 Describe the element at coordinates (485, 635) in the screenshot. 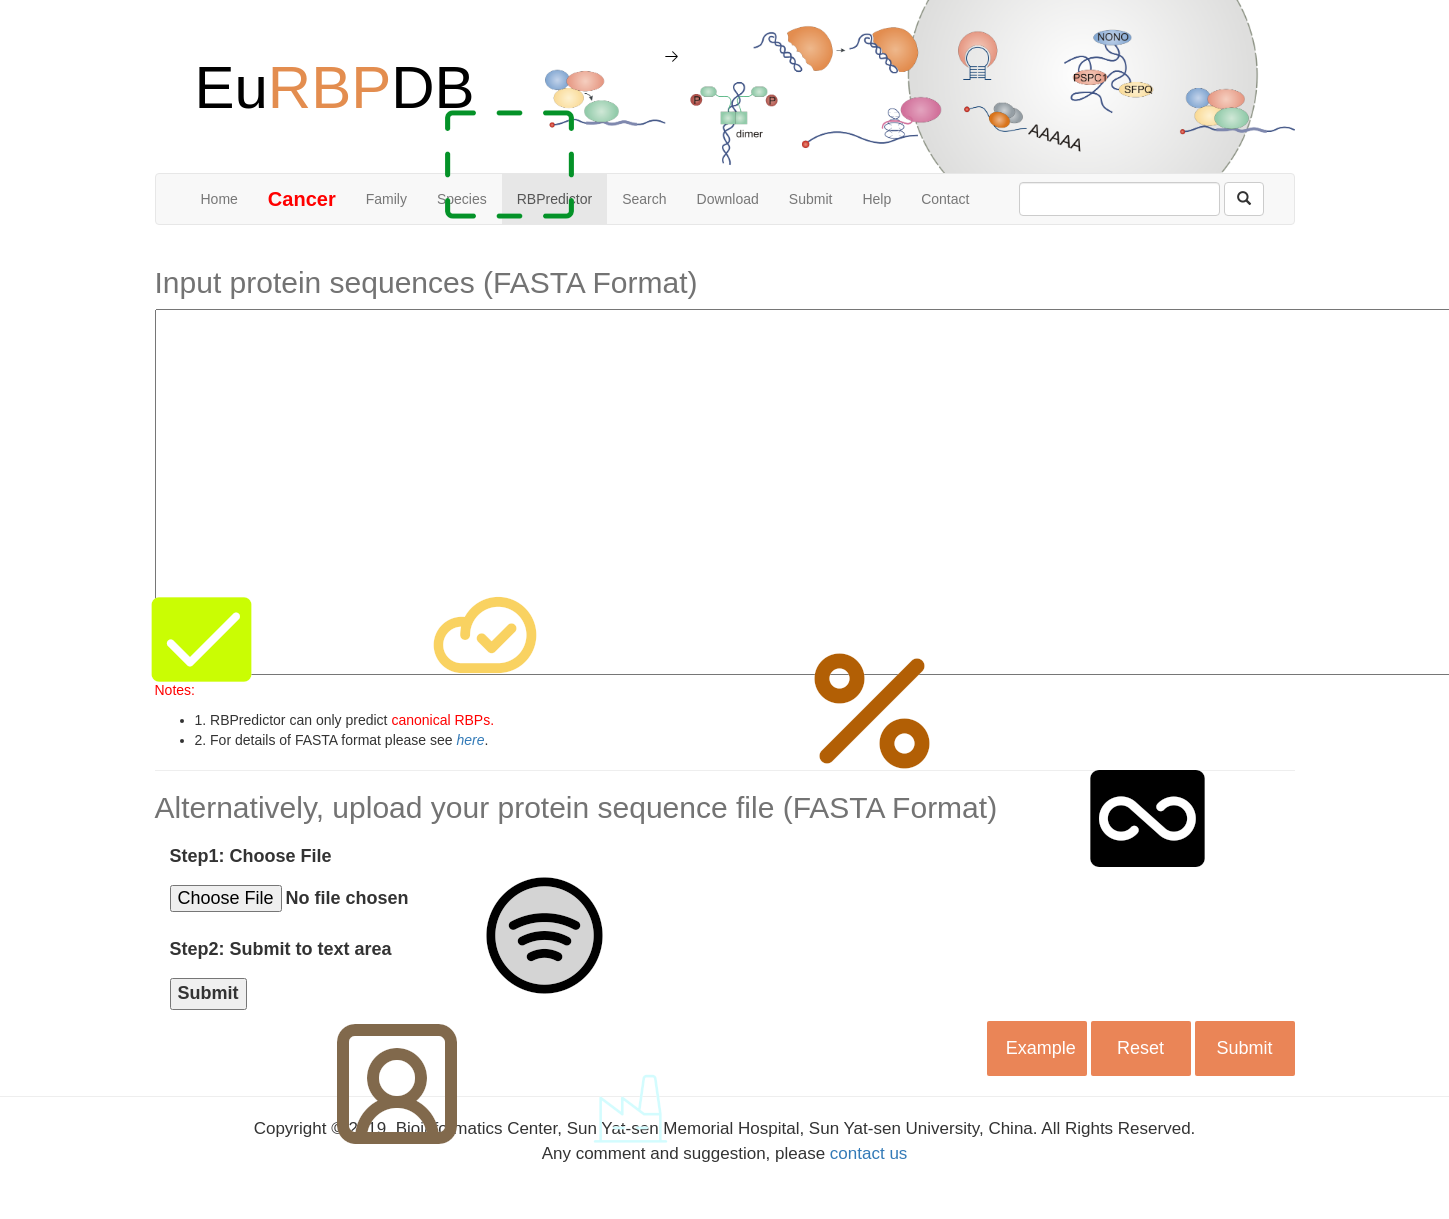

I see `file successfully uploaded to cloud storage` at that location.